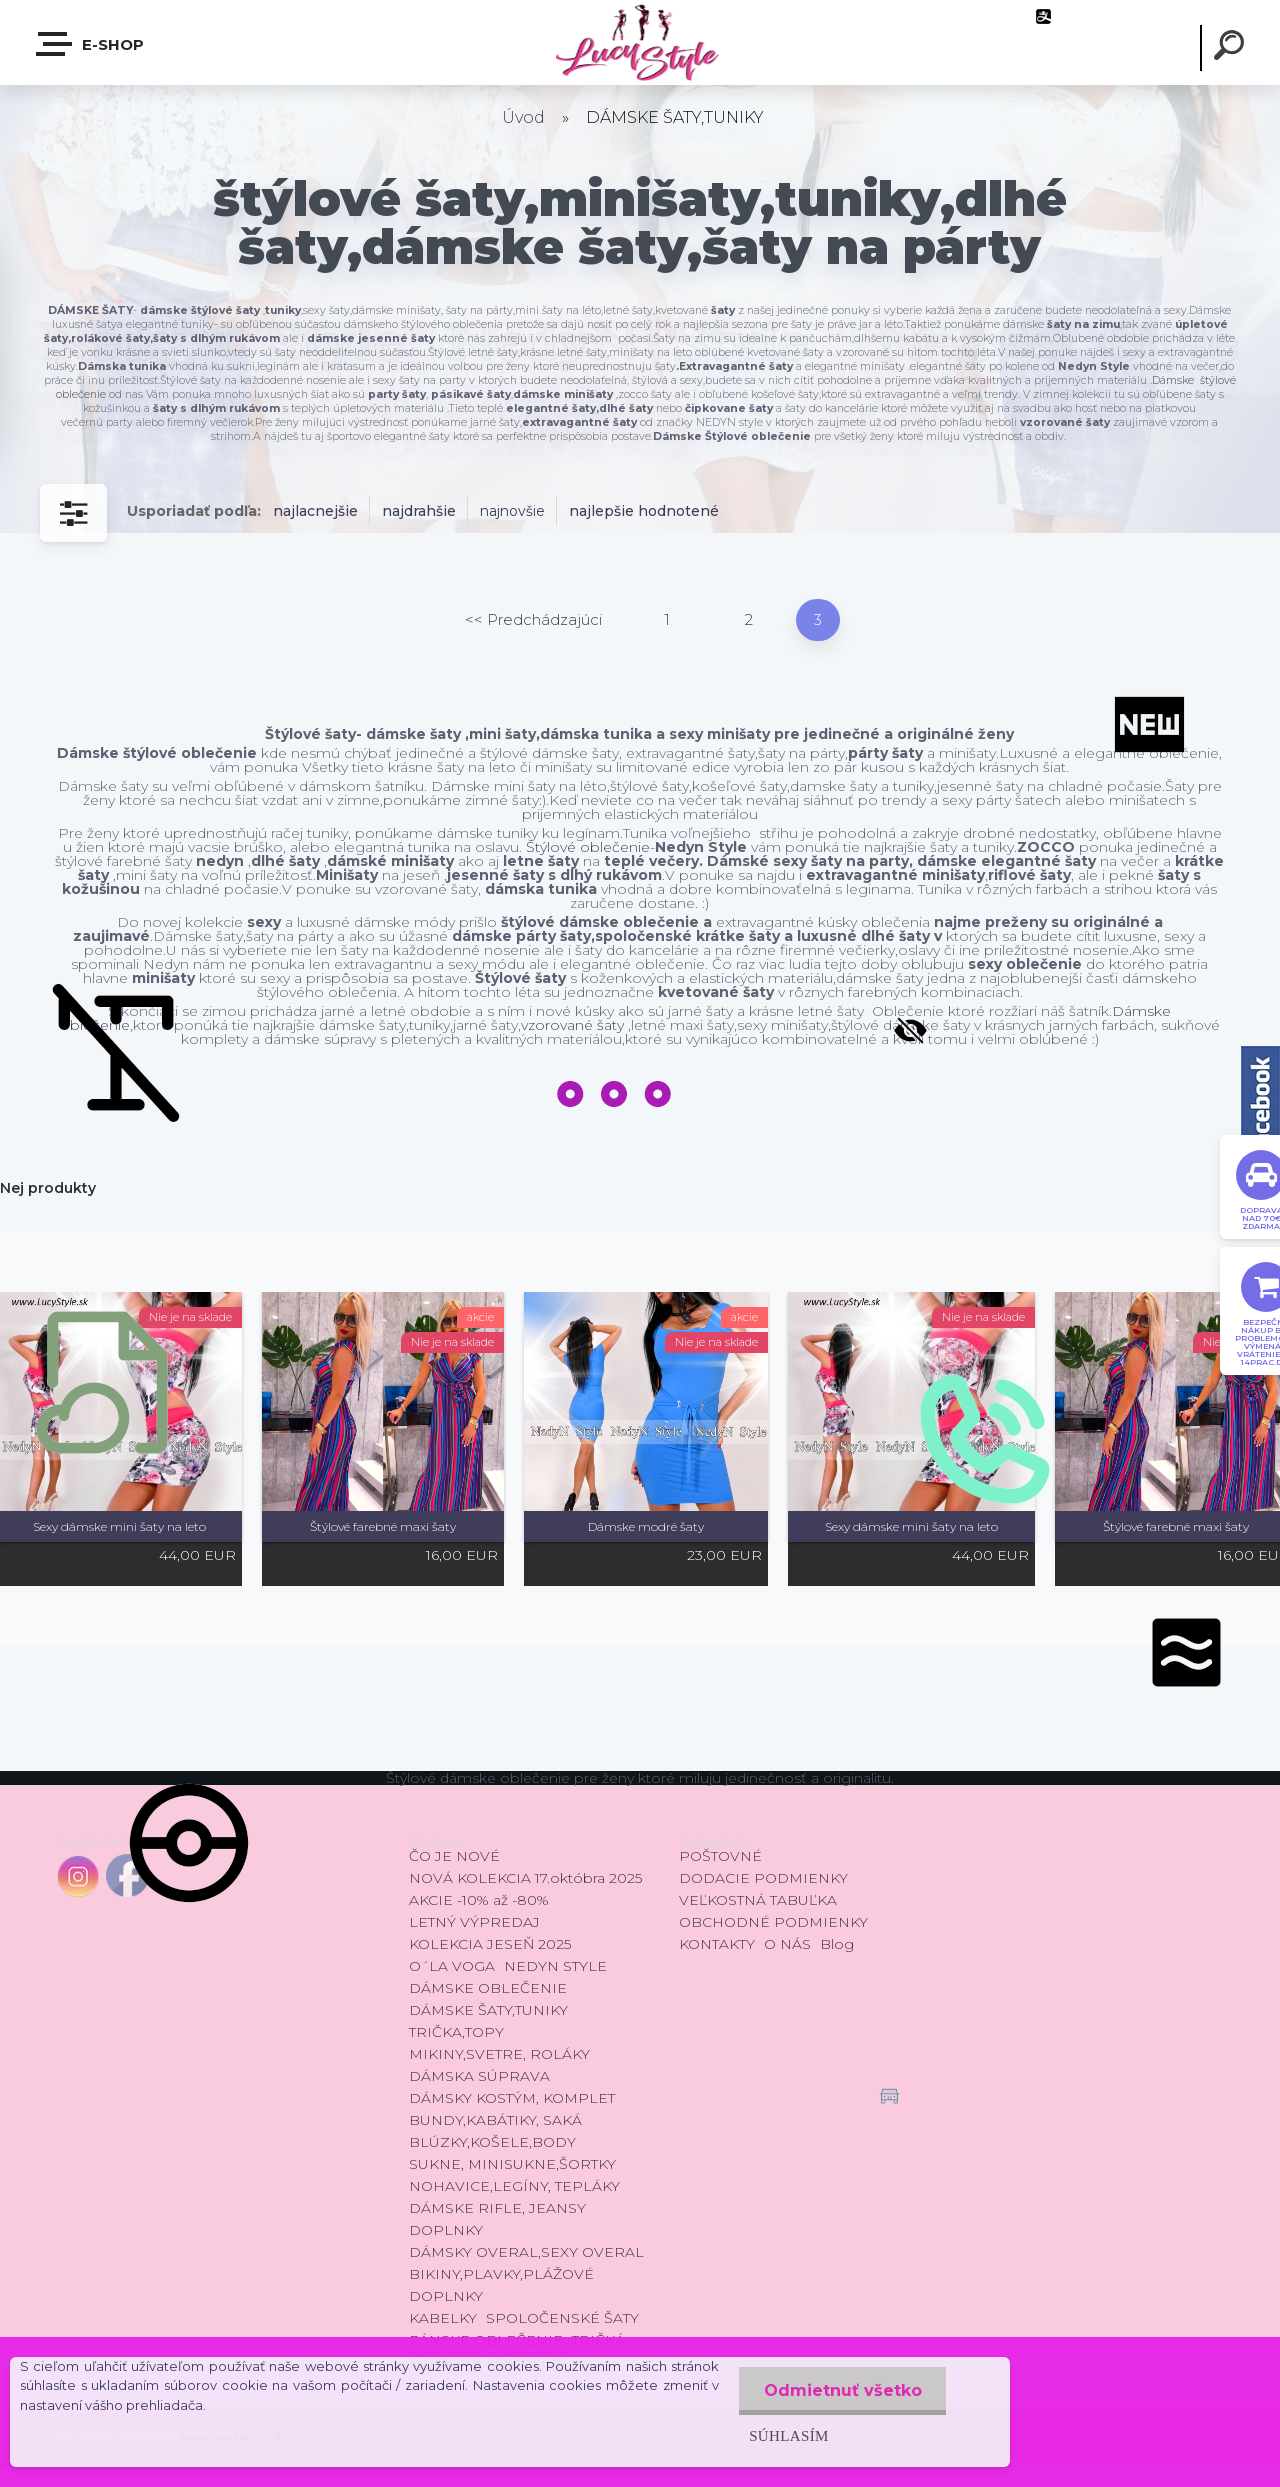 This screenshot has height=2487, width=1280. I want to click on hide password or sensitive content, so click(910, 1030).